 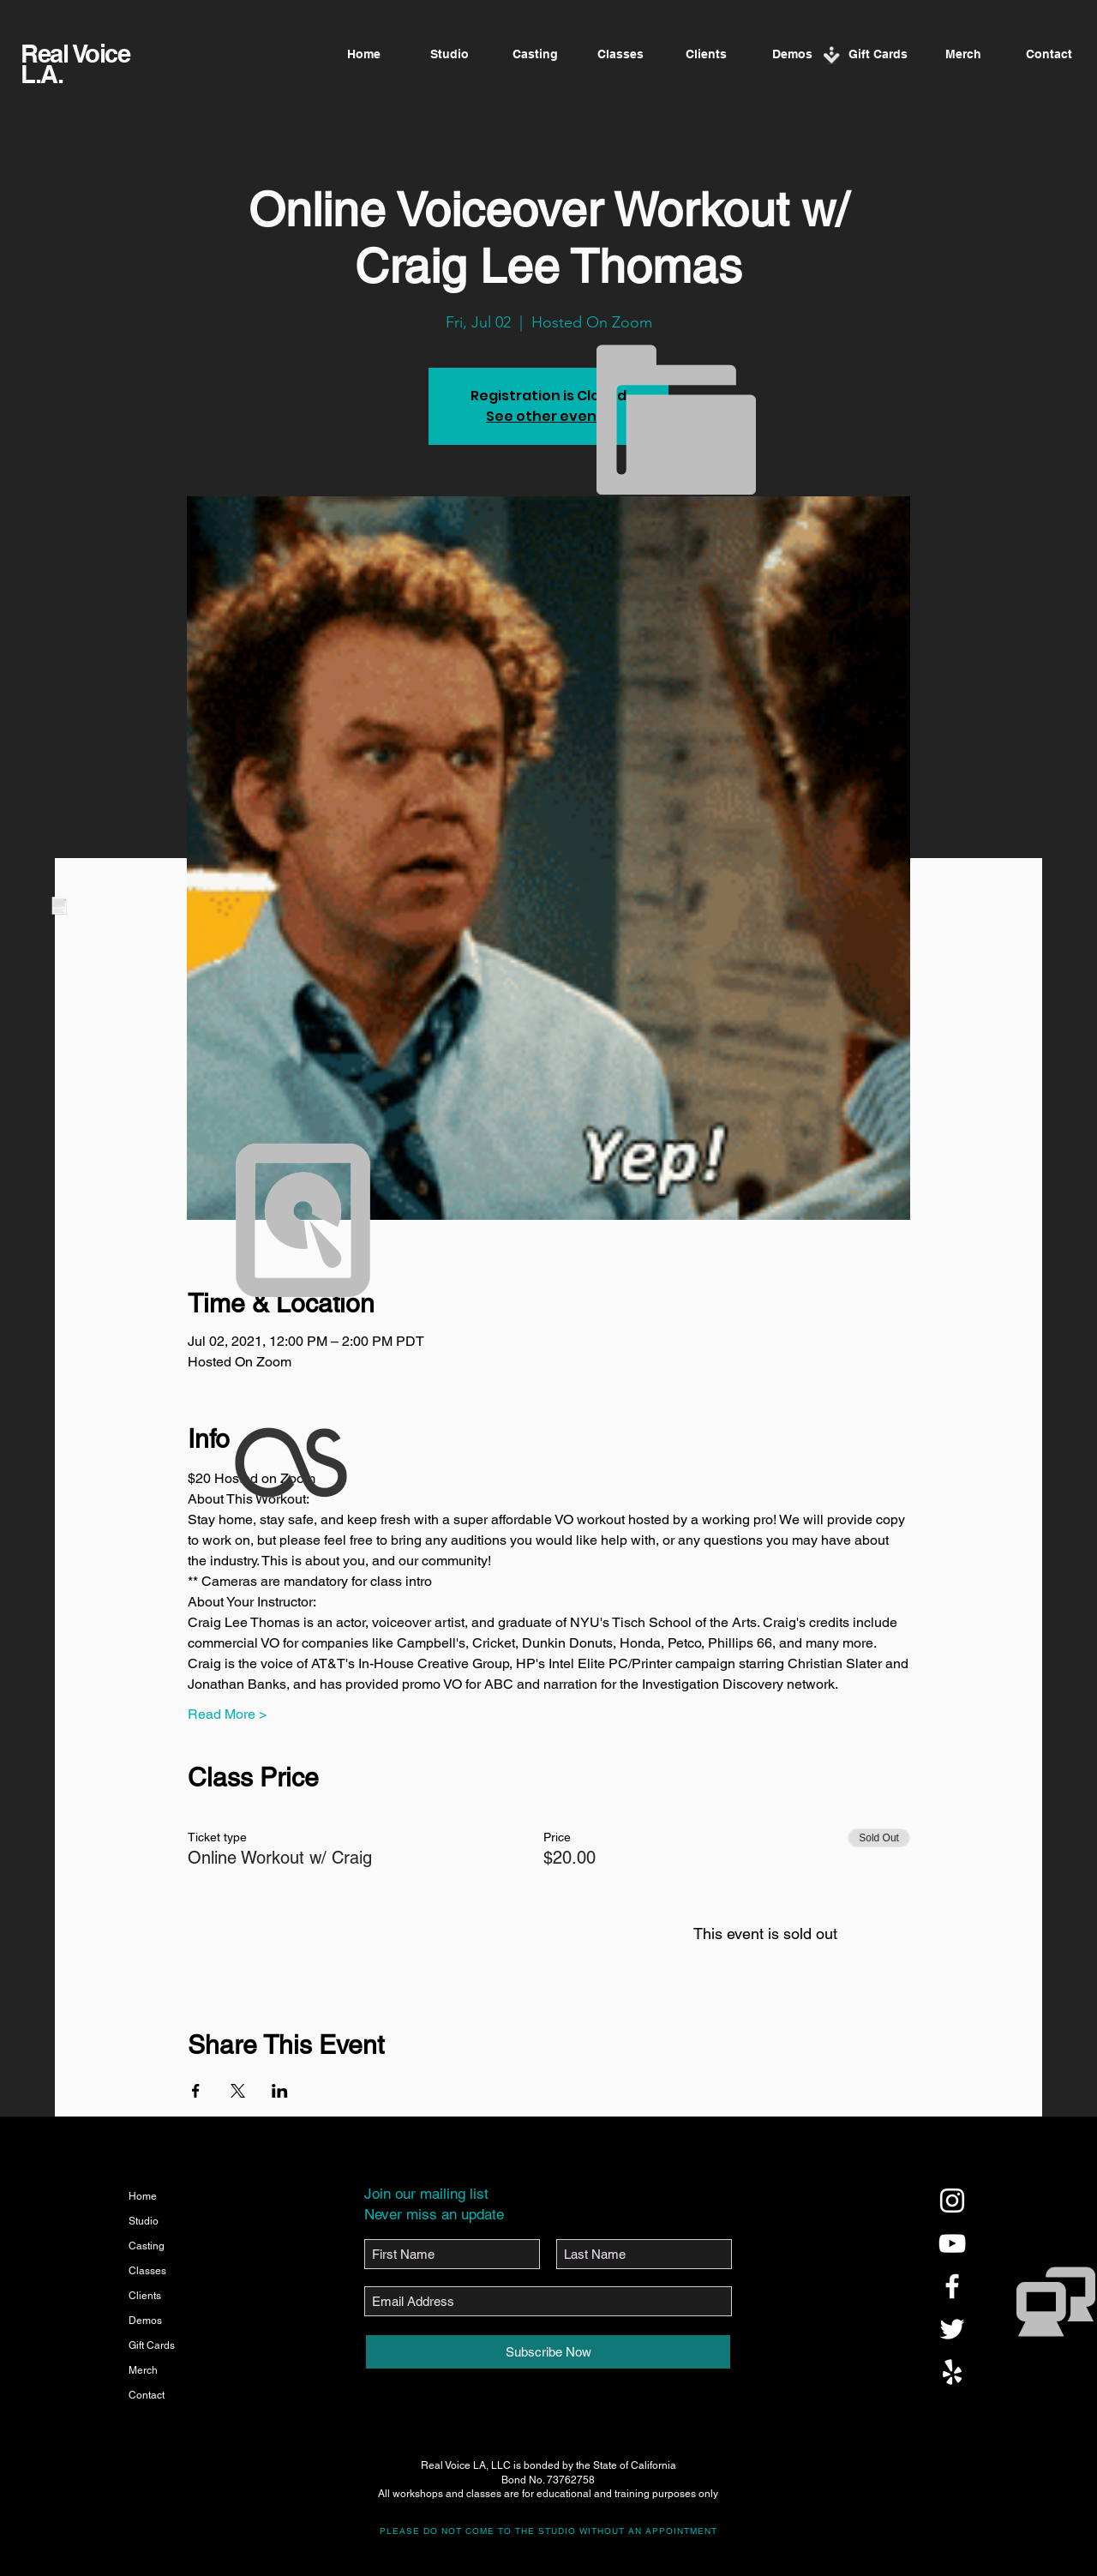 I want to click on a plain text file or document, so click(x=59, y=905).